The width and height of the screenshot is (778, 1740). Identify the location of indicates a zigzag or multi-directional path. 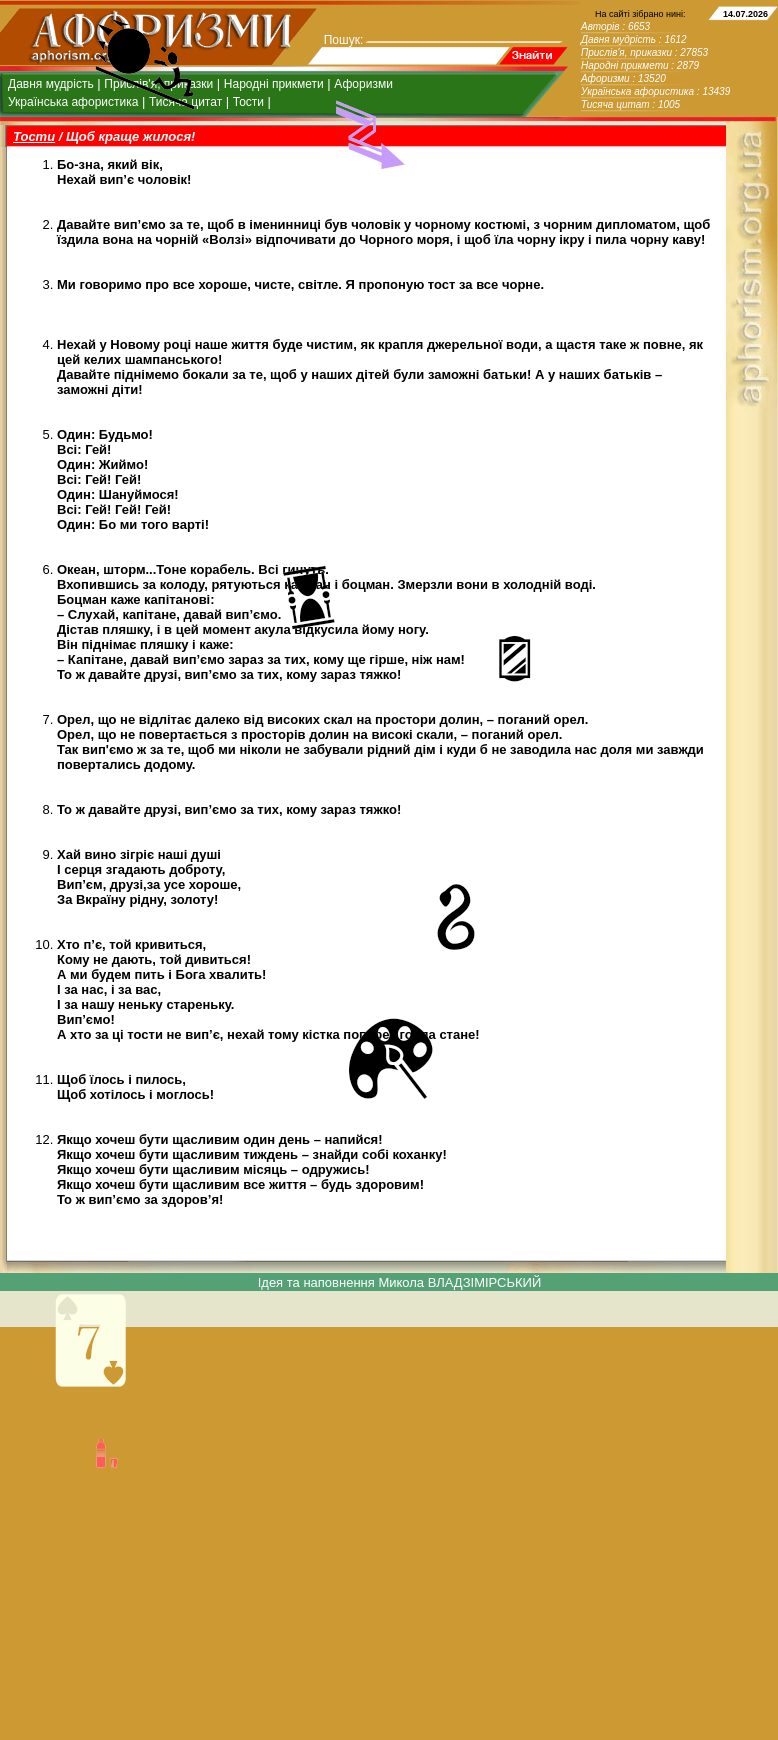
(370, 135).